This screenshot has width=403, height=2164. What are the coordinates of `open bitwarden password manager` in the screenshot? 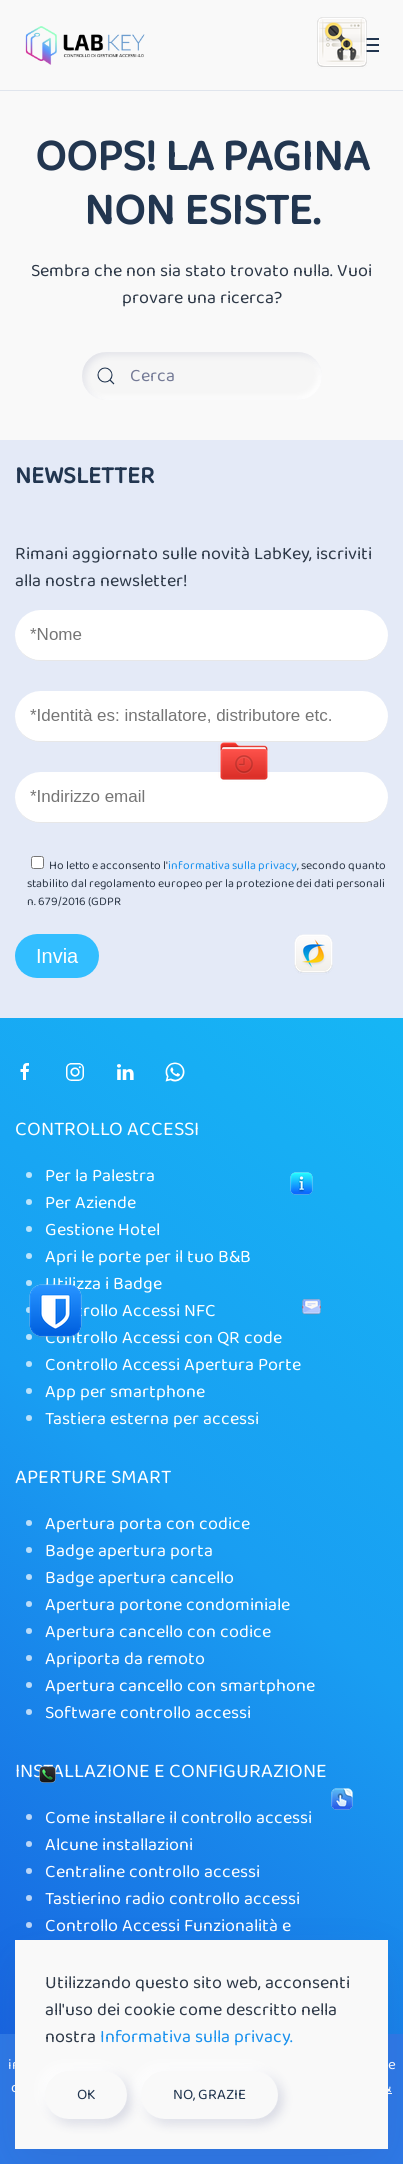 It's located at (55, 1310).